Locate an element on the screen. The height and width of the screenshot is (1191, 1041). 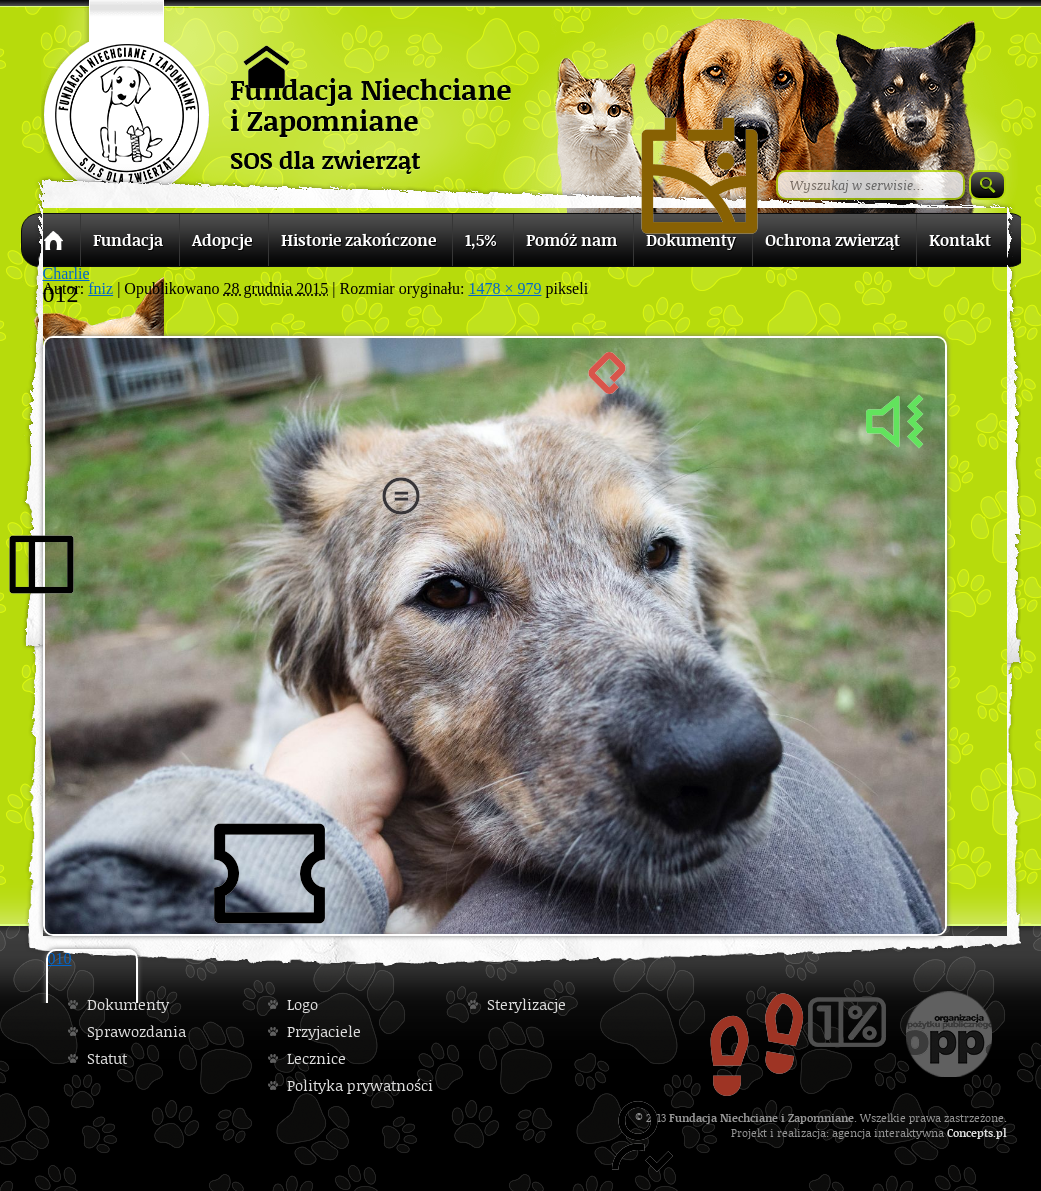
toggle the sidebar panel is located at coordinates (41, 564).